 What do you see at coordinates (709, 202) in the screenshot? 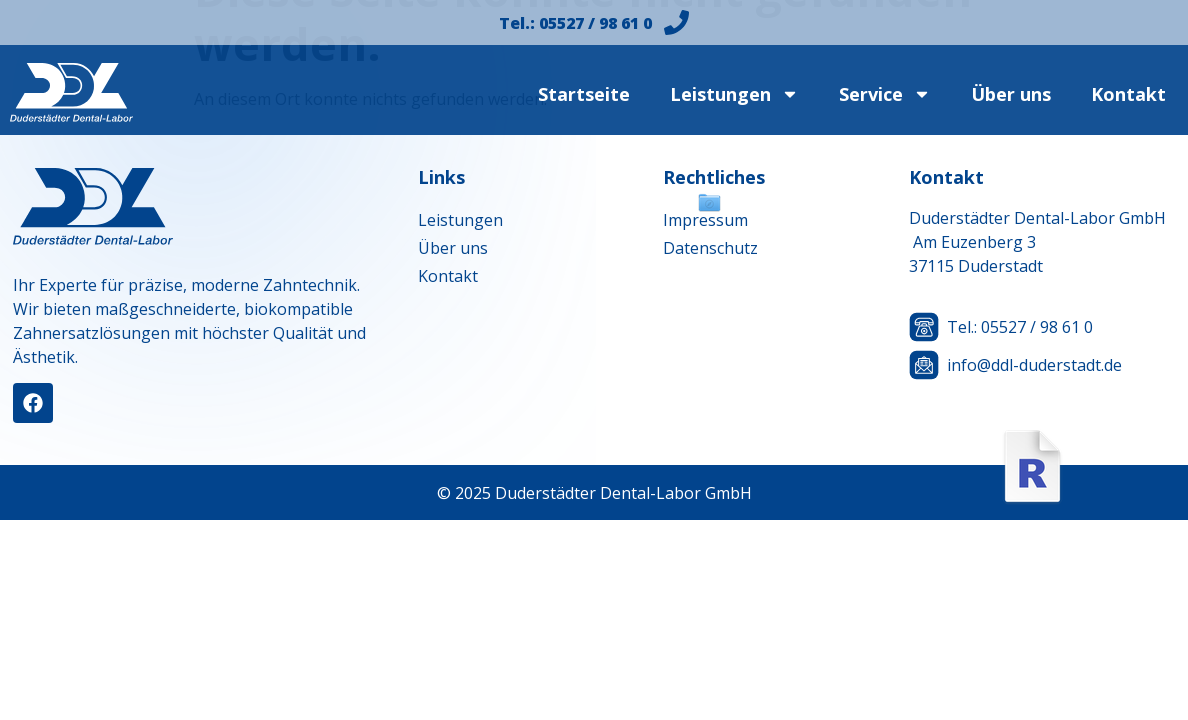
I see `open web browser bookmarks folder` at bounding box center [709, 202].